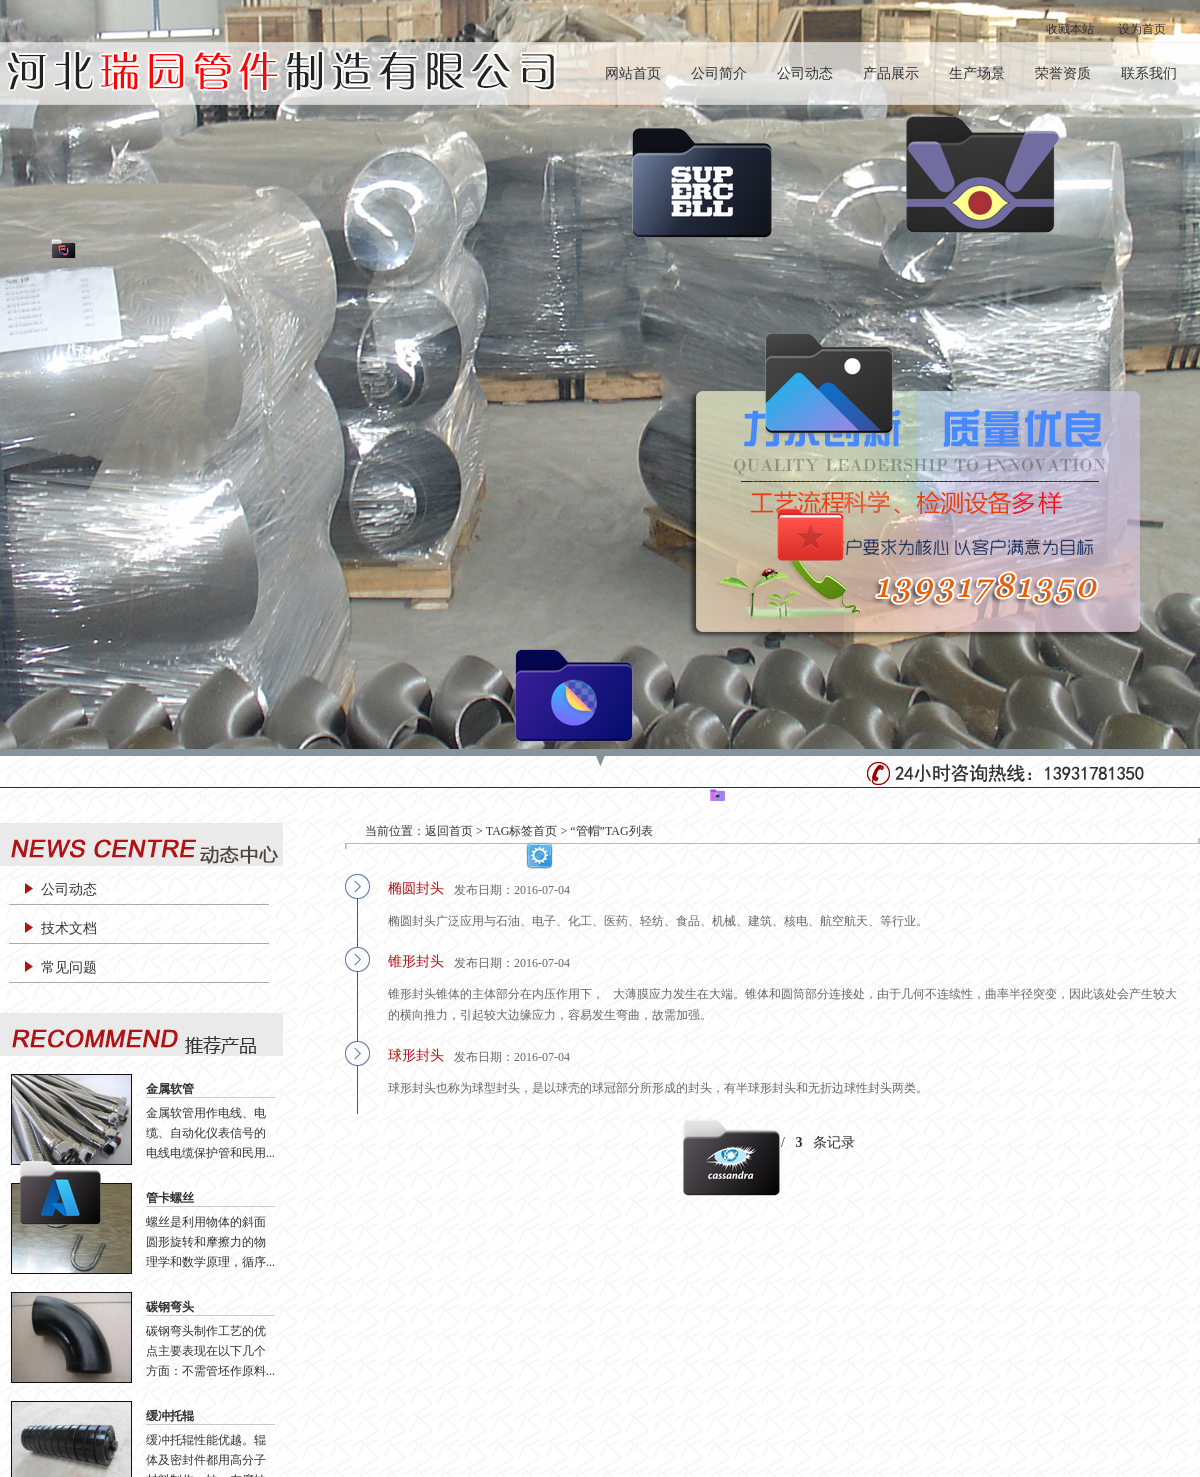 Image resolution: width=1200 pixels, height=1477 pixels. Describe the element at coordinates (701, 186) in the screenshot. I see `open folder containing Supercell games` at that location.